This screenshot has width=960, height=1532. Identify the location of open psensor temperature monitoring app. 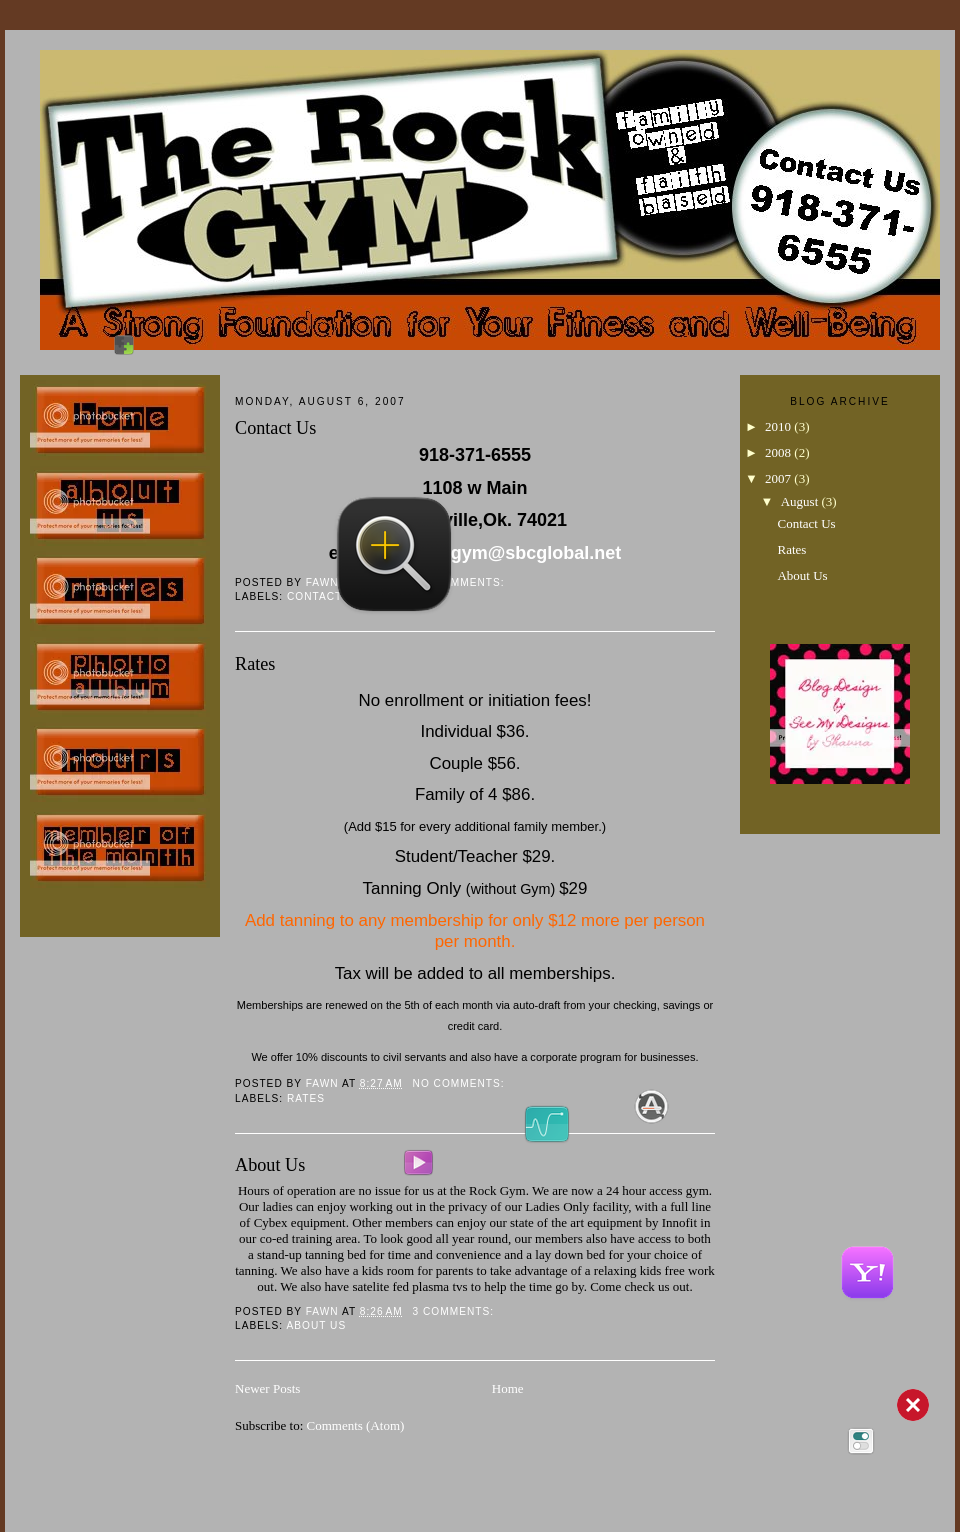
(547, 1124).